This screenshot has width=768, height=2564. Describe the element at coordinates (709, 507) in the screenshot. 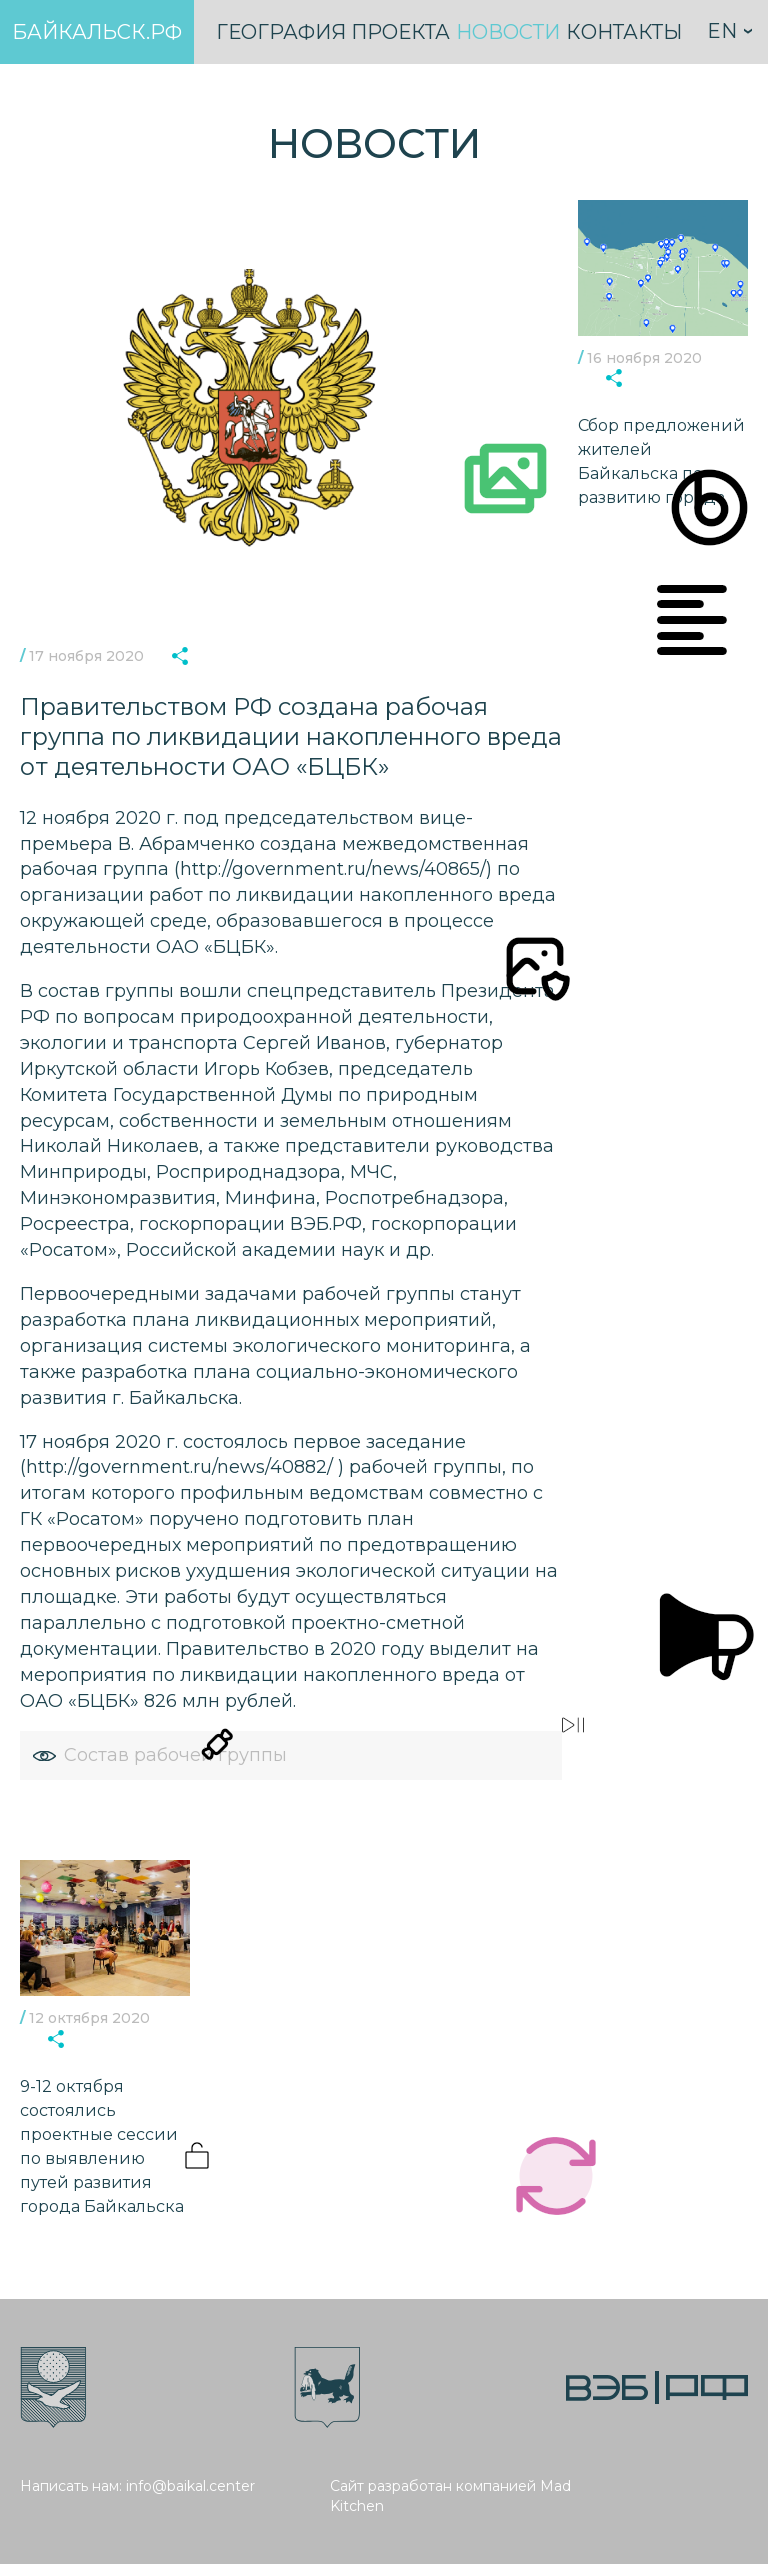

I see `beats audio brand logo` at that location.